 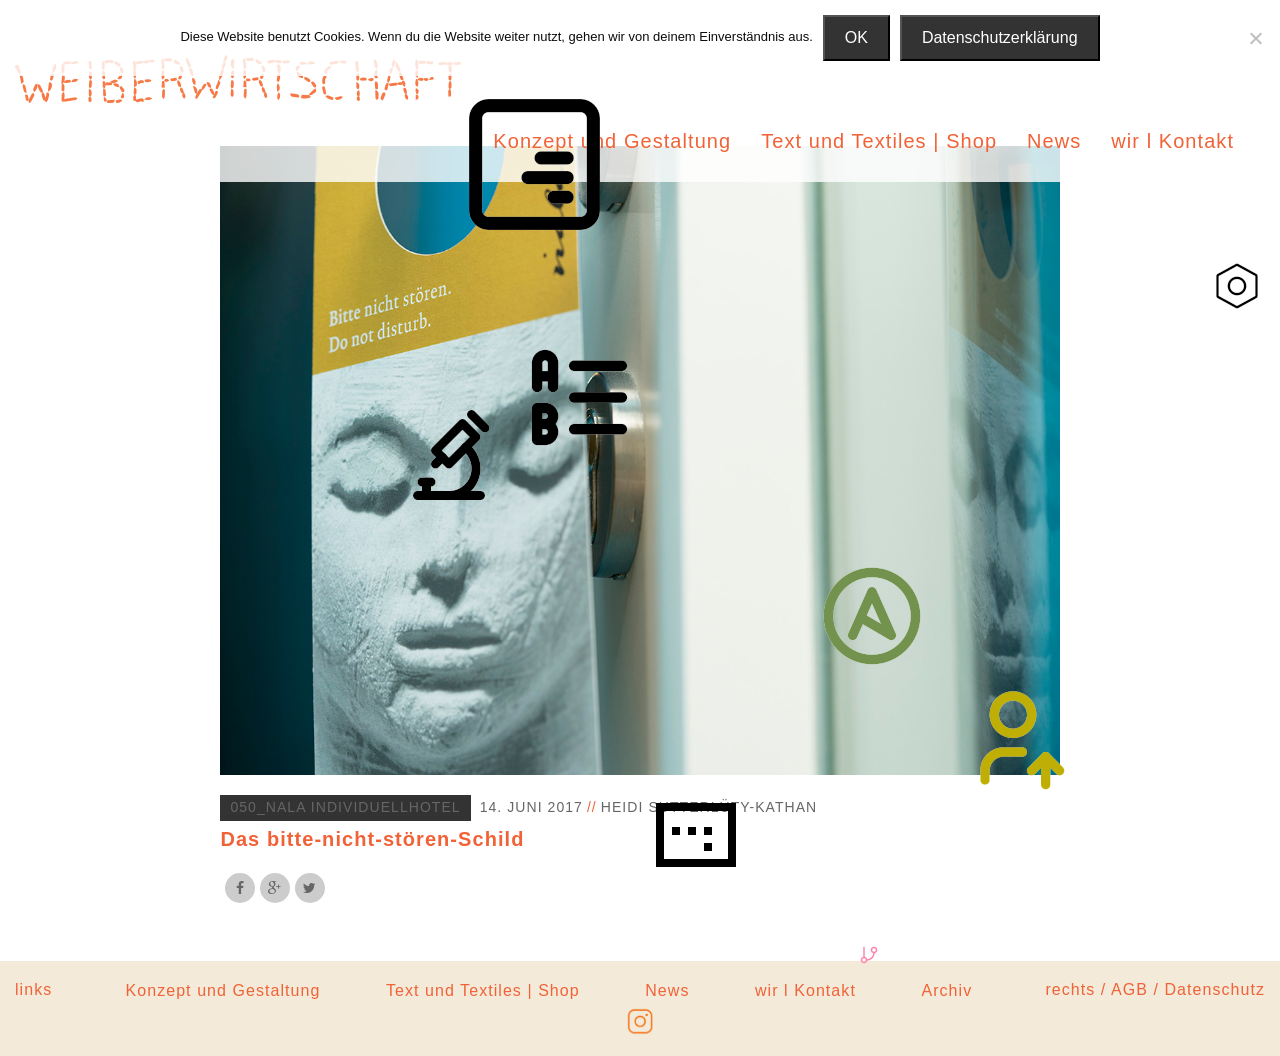 What do you see at coordinates (869, 955) in the screenshot?
I see `view repository branches` at bounding box center [869, 955].